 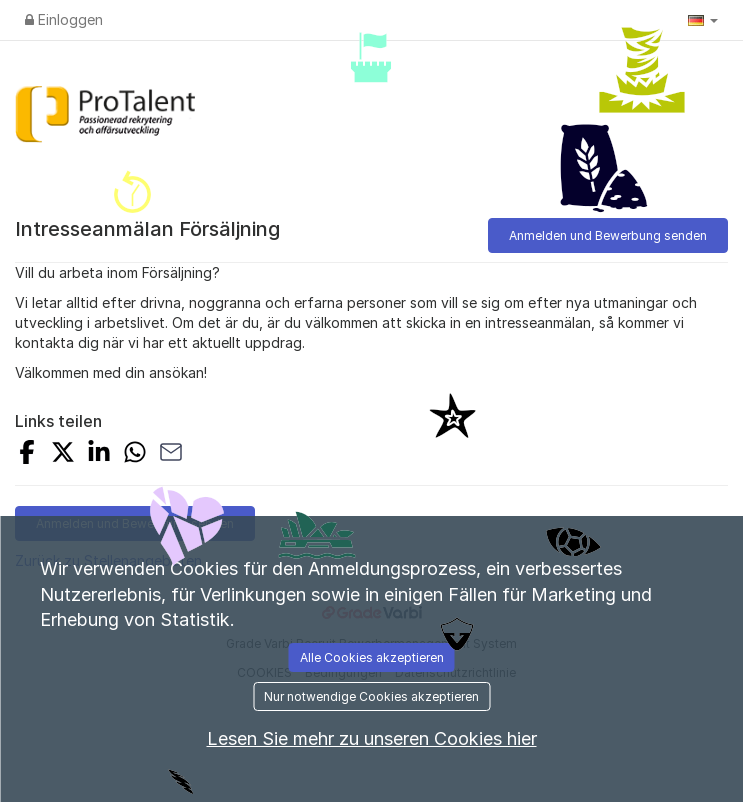 I want to click on indicates grain or wheat ingredient, so click(x=603, y=167).